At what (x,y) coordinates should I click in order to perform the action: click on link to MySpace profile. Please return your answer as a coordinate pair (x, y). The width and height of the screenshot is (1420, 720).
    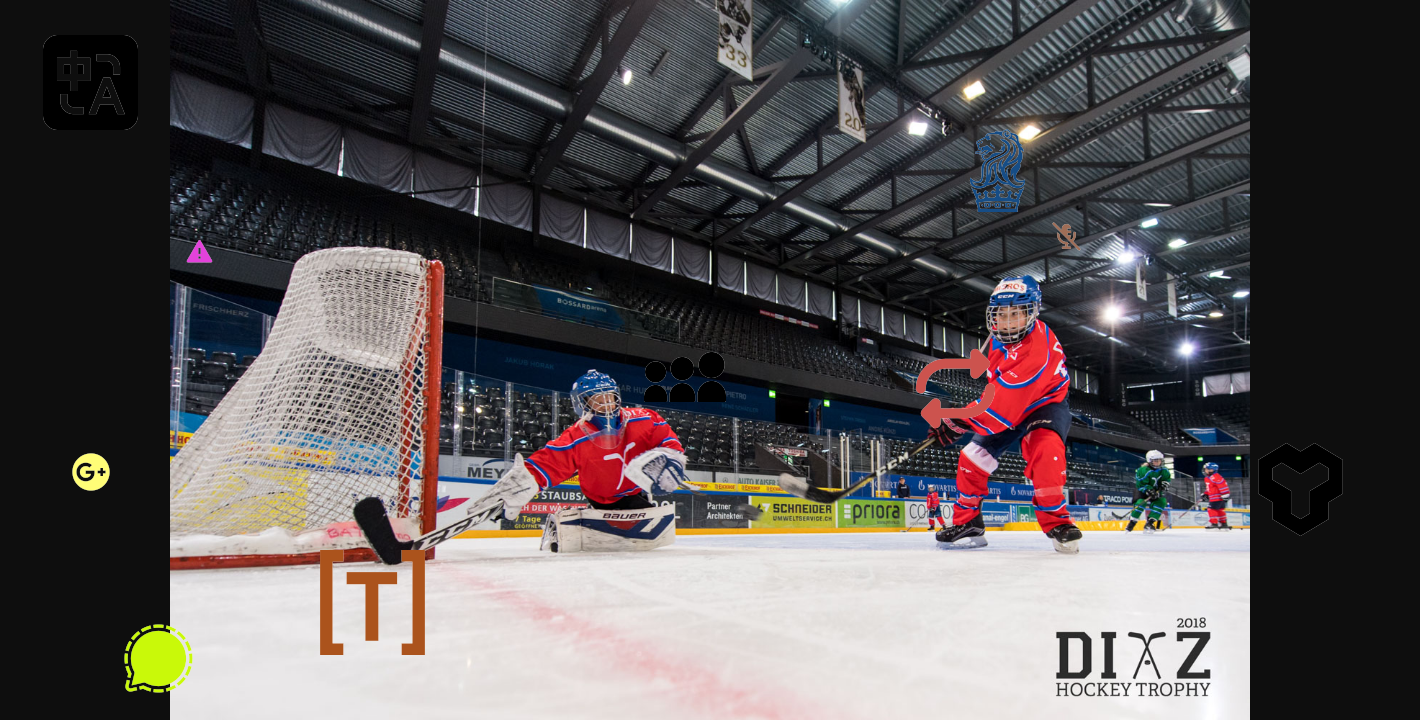
    Looking at the image, I should click on (685, 377).